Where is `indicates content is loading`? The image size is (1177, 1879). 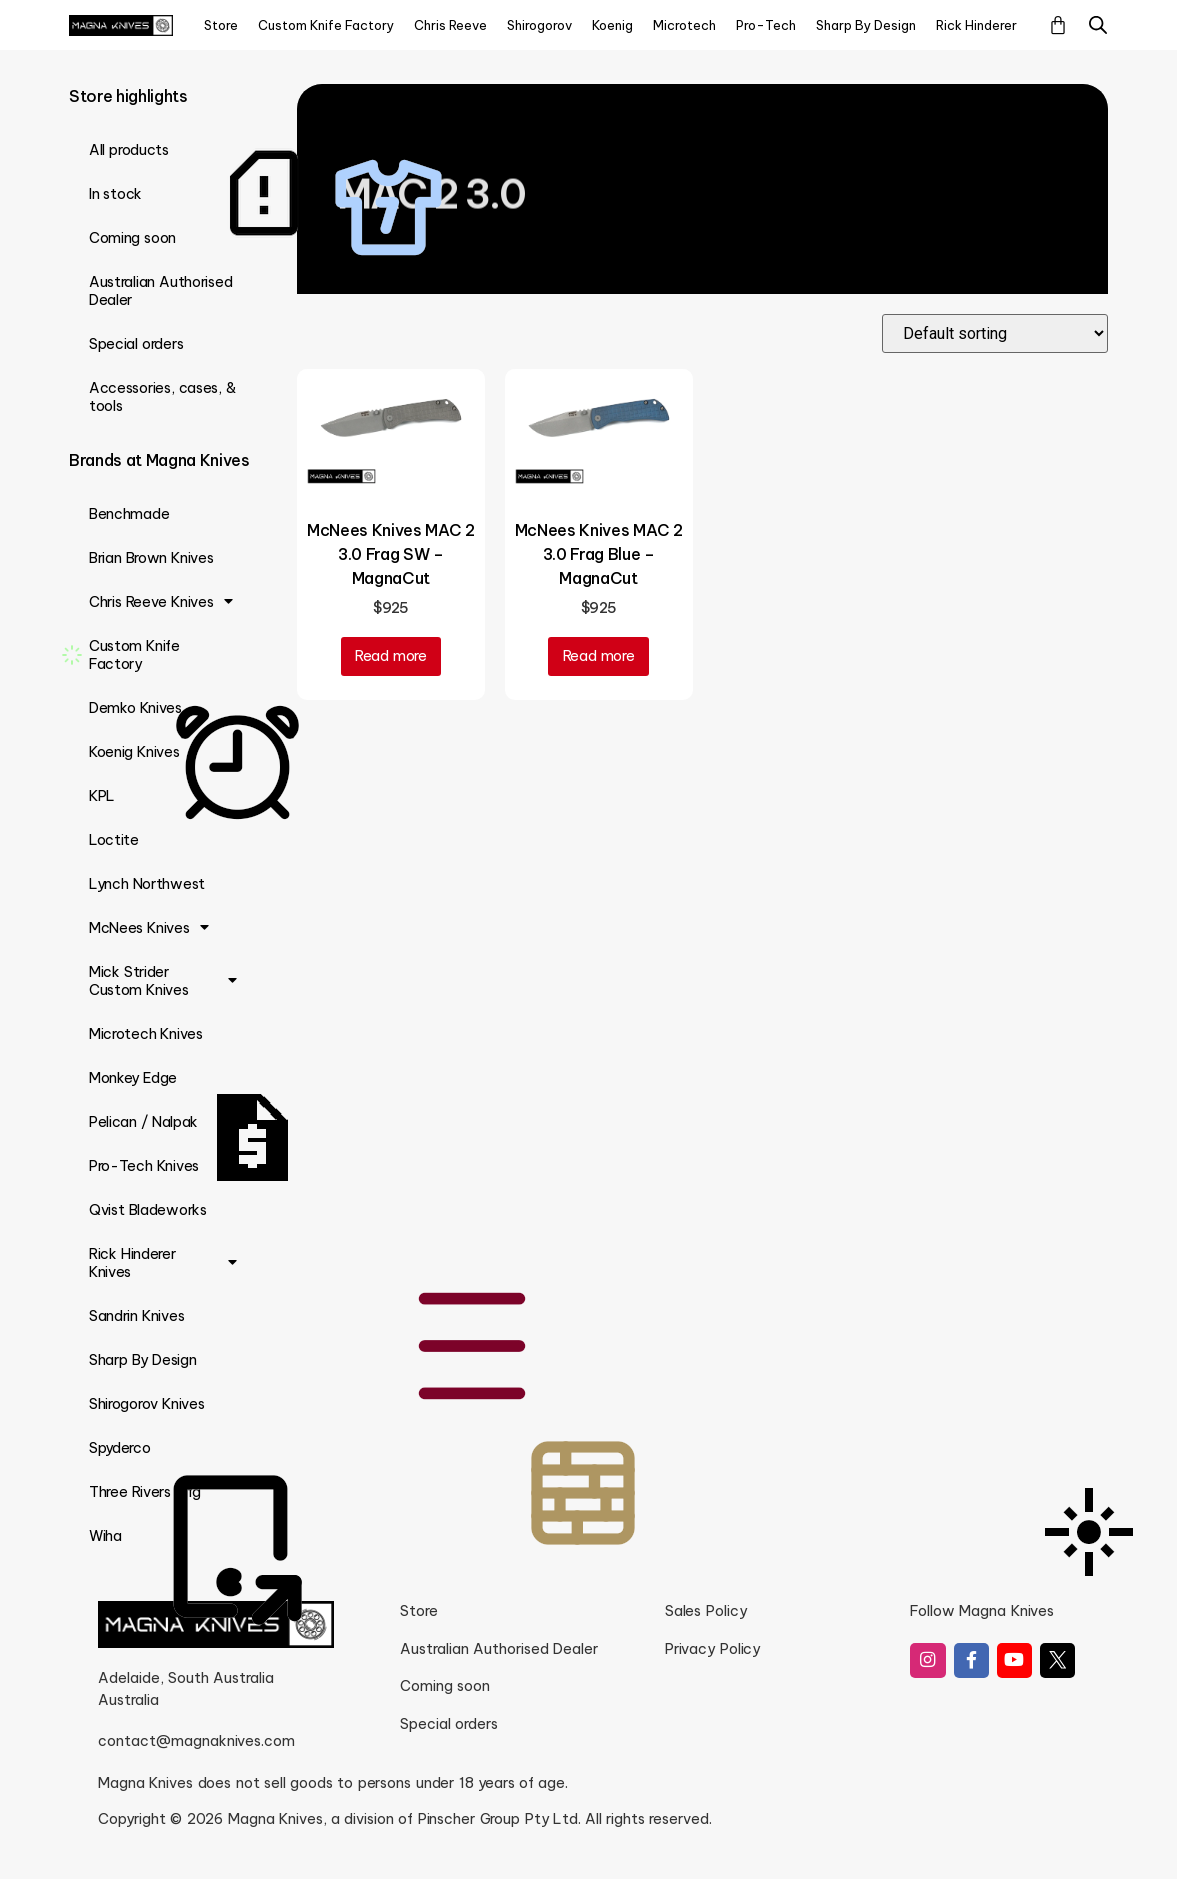 indicates content is loading is located at coordinates (72, 655).